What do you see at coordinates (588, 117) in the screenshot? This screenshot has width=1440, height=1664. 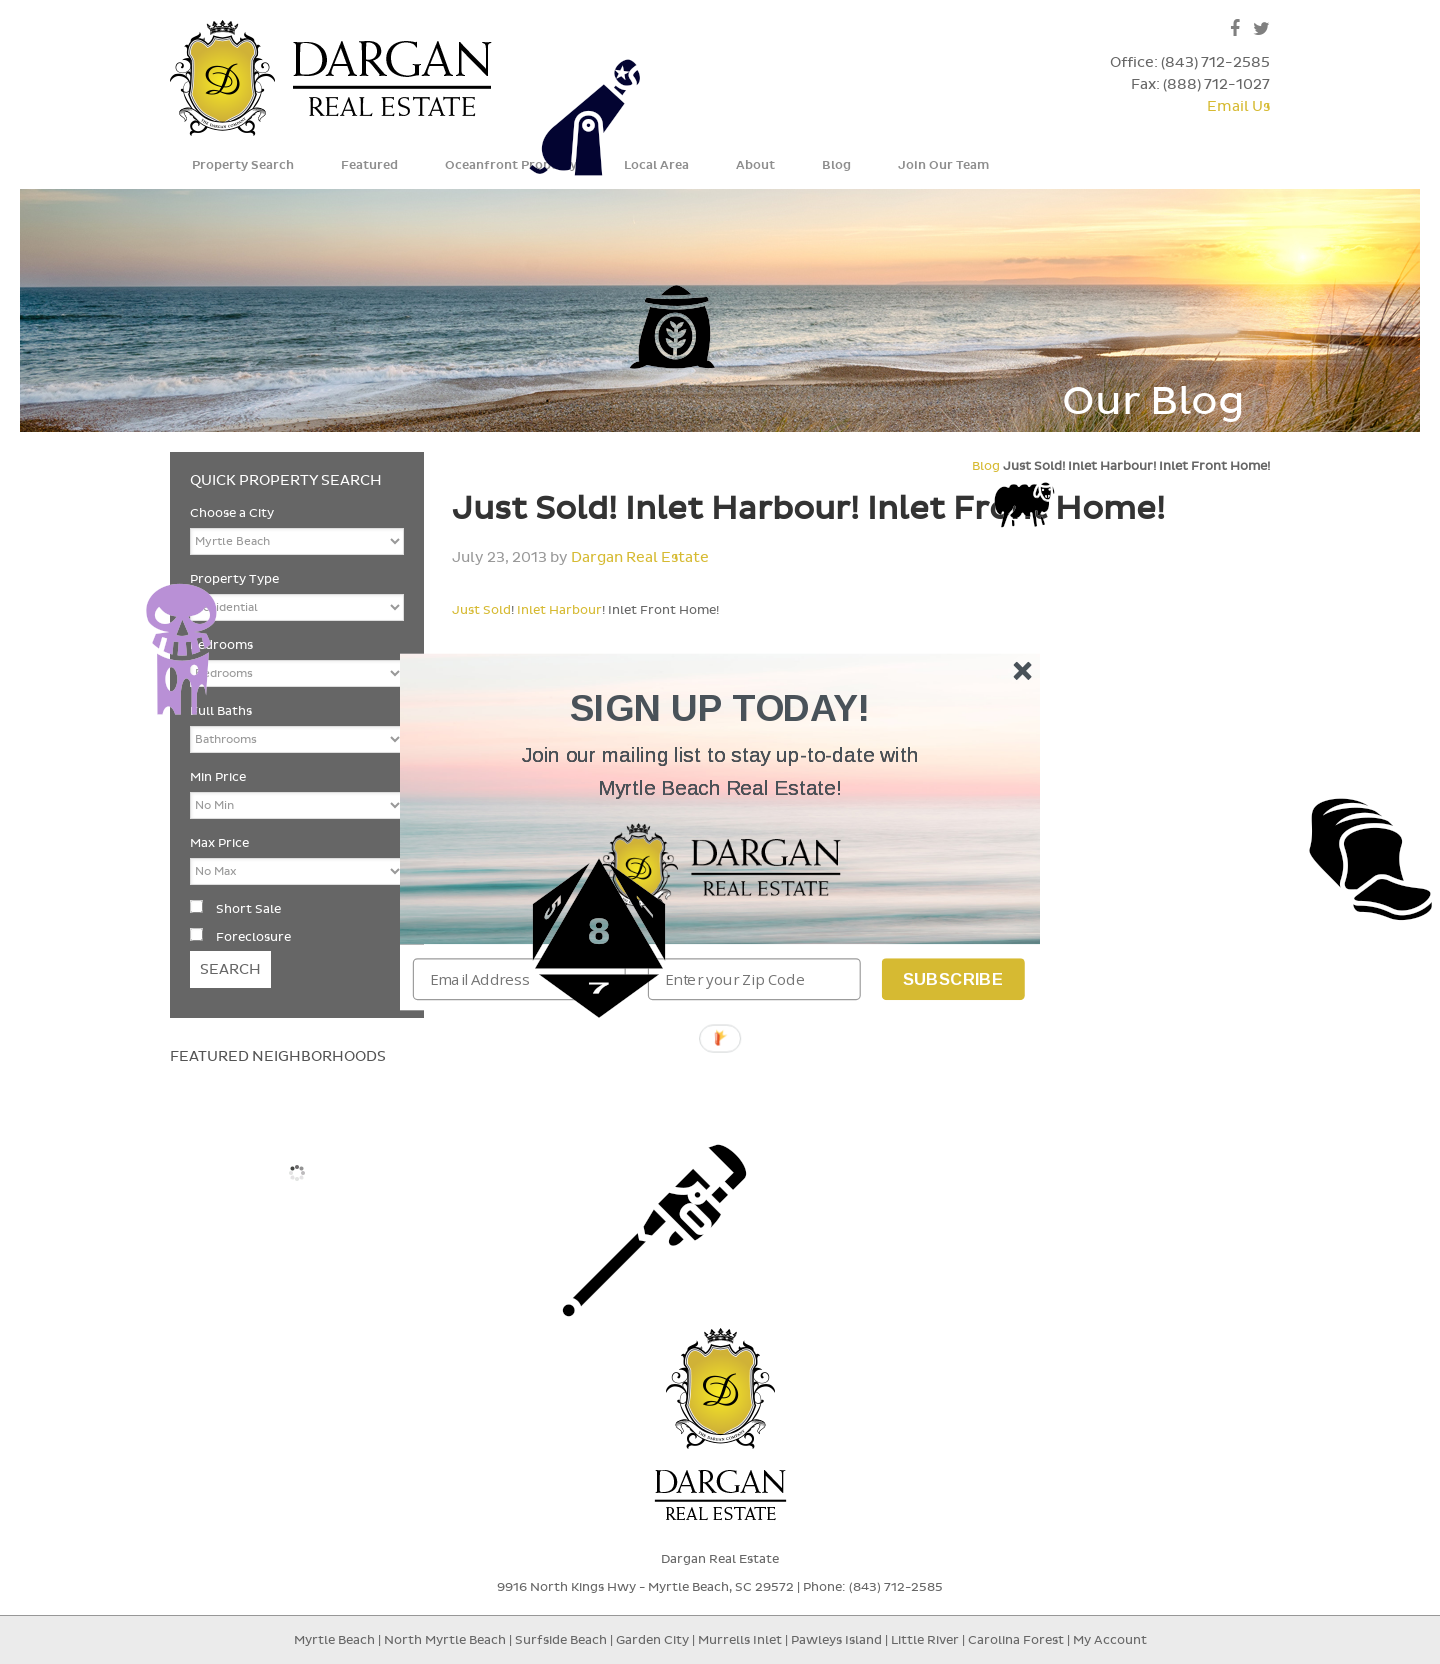 I see `launch a stunt or action mini-game` at bounding box center [588, 117].